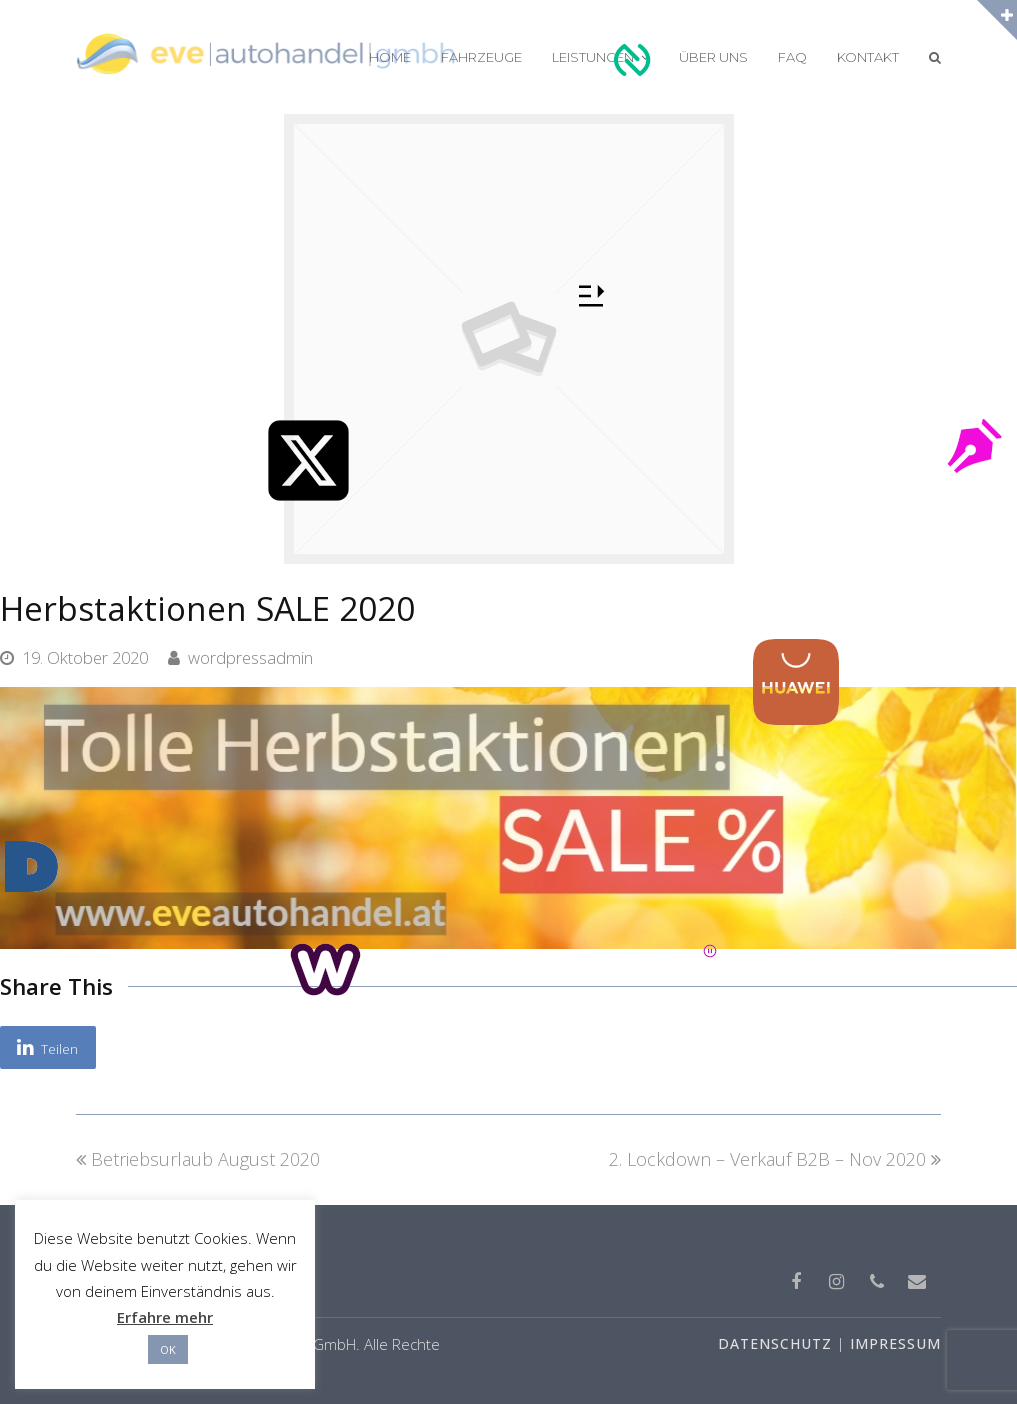 The image size is (1017, 1404). I want to click on open X (formerly Twitter) app, so click(308, 460).